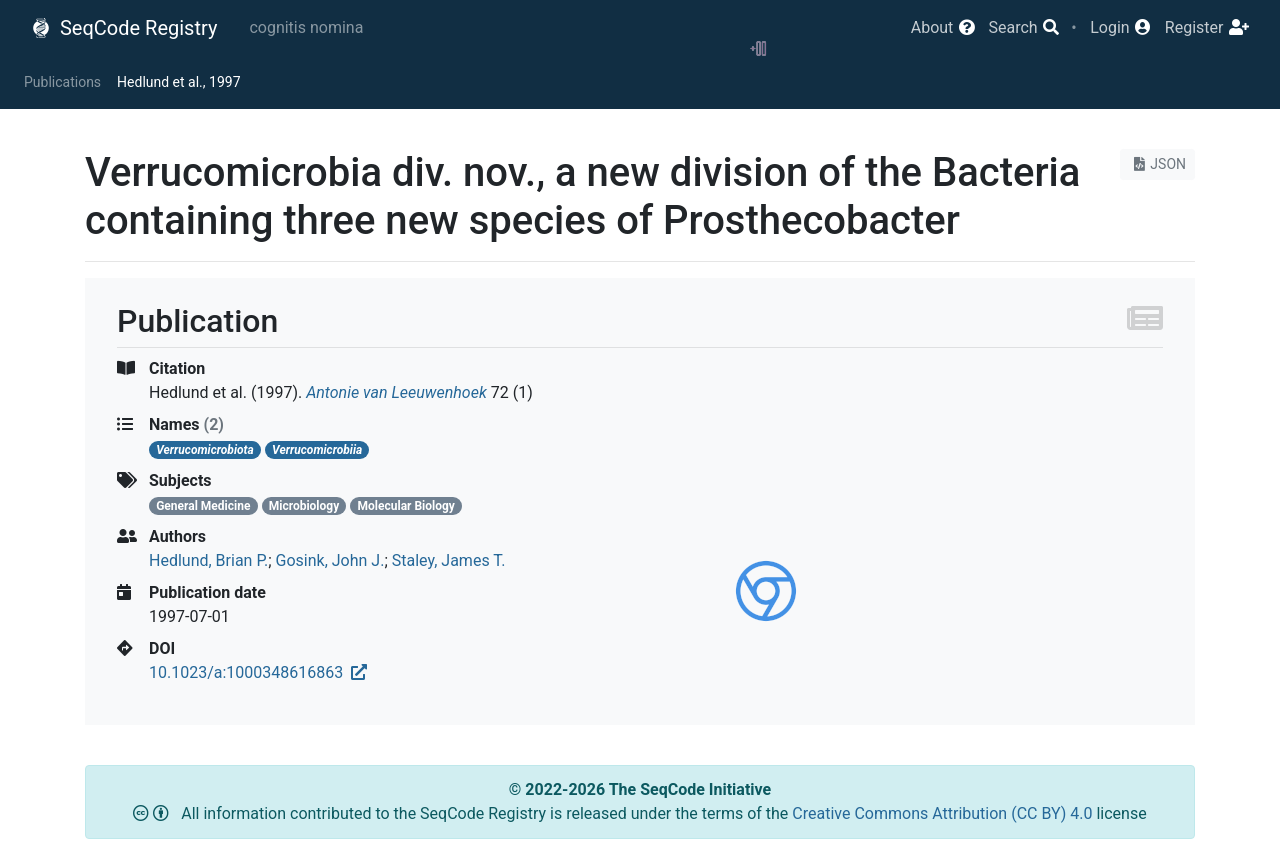 Image resolution: width=1280 pixels, height=855 pixels. Describe the element at coordinates (766, 591) in the screenshot. I see `open Google Chrome browser` at that location.